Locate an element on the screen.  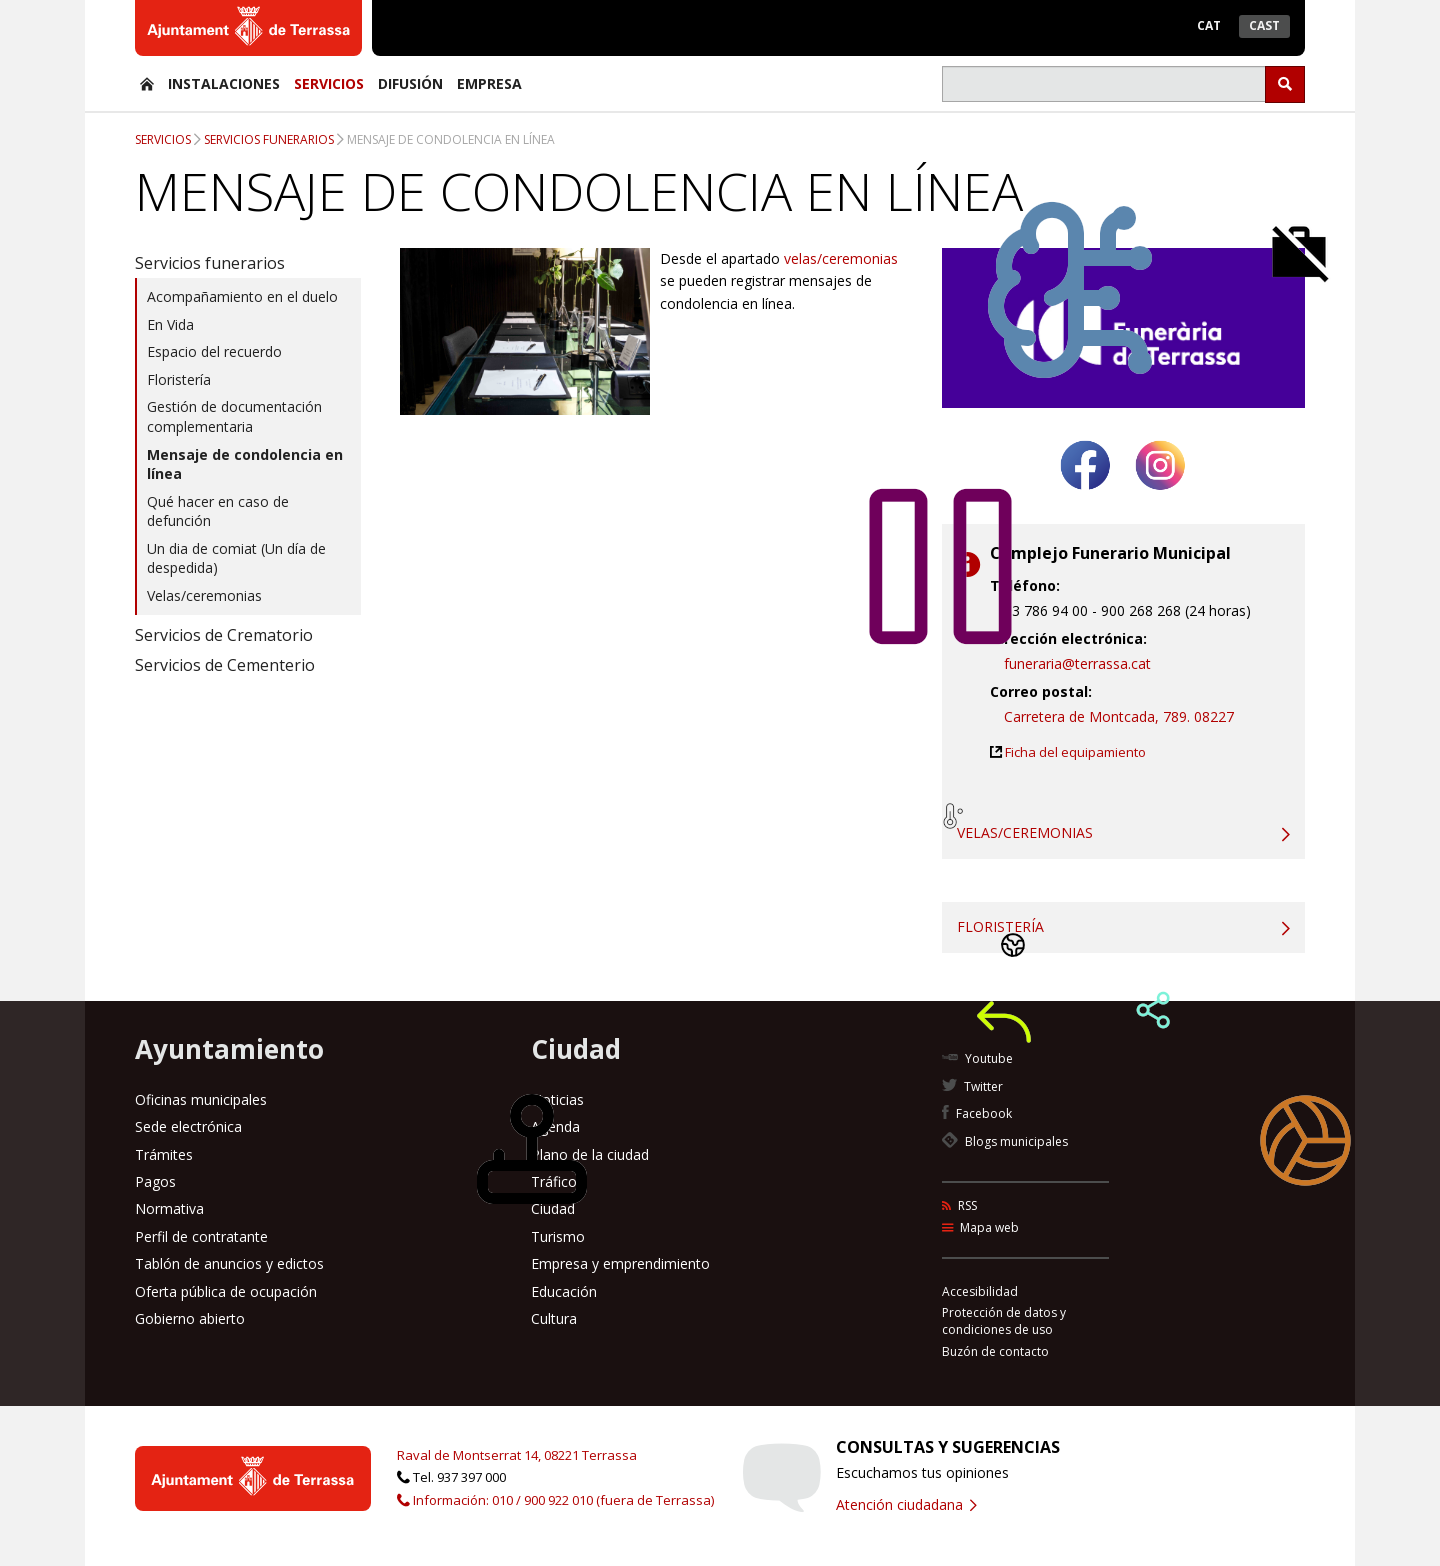
reply to a message is located at coordinates (1004, 1022).